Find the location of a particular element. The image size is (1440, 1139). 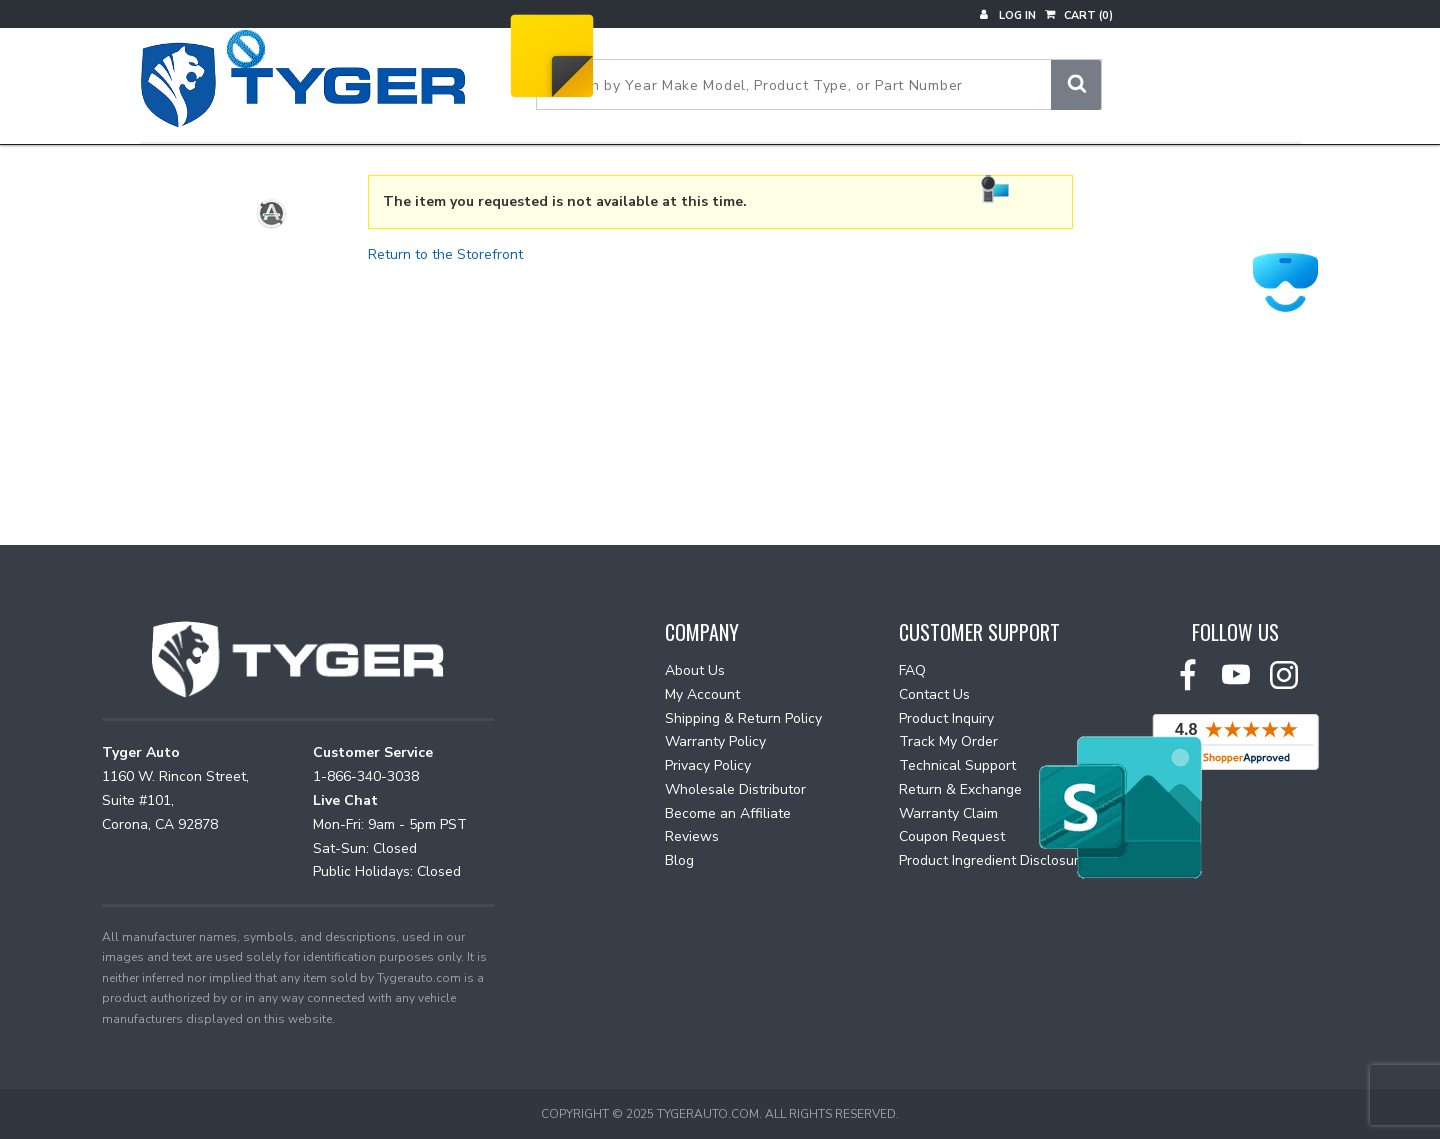

open Microsoft Sway app is located at coordinates (1120, 807).